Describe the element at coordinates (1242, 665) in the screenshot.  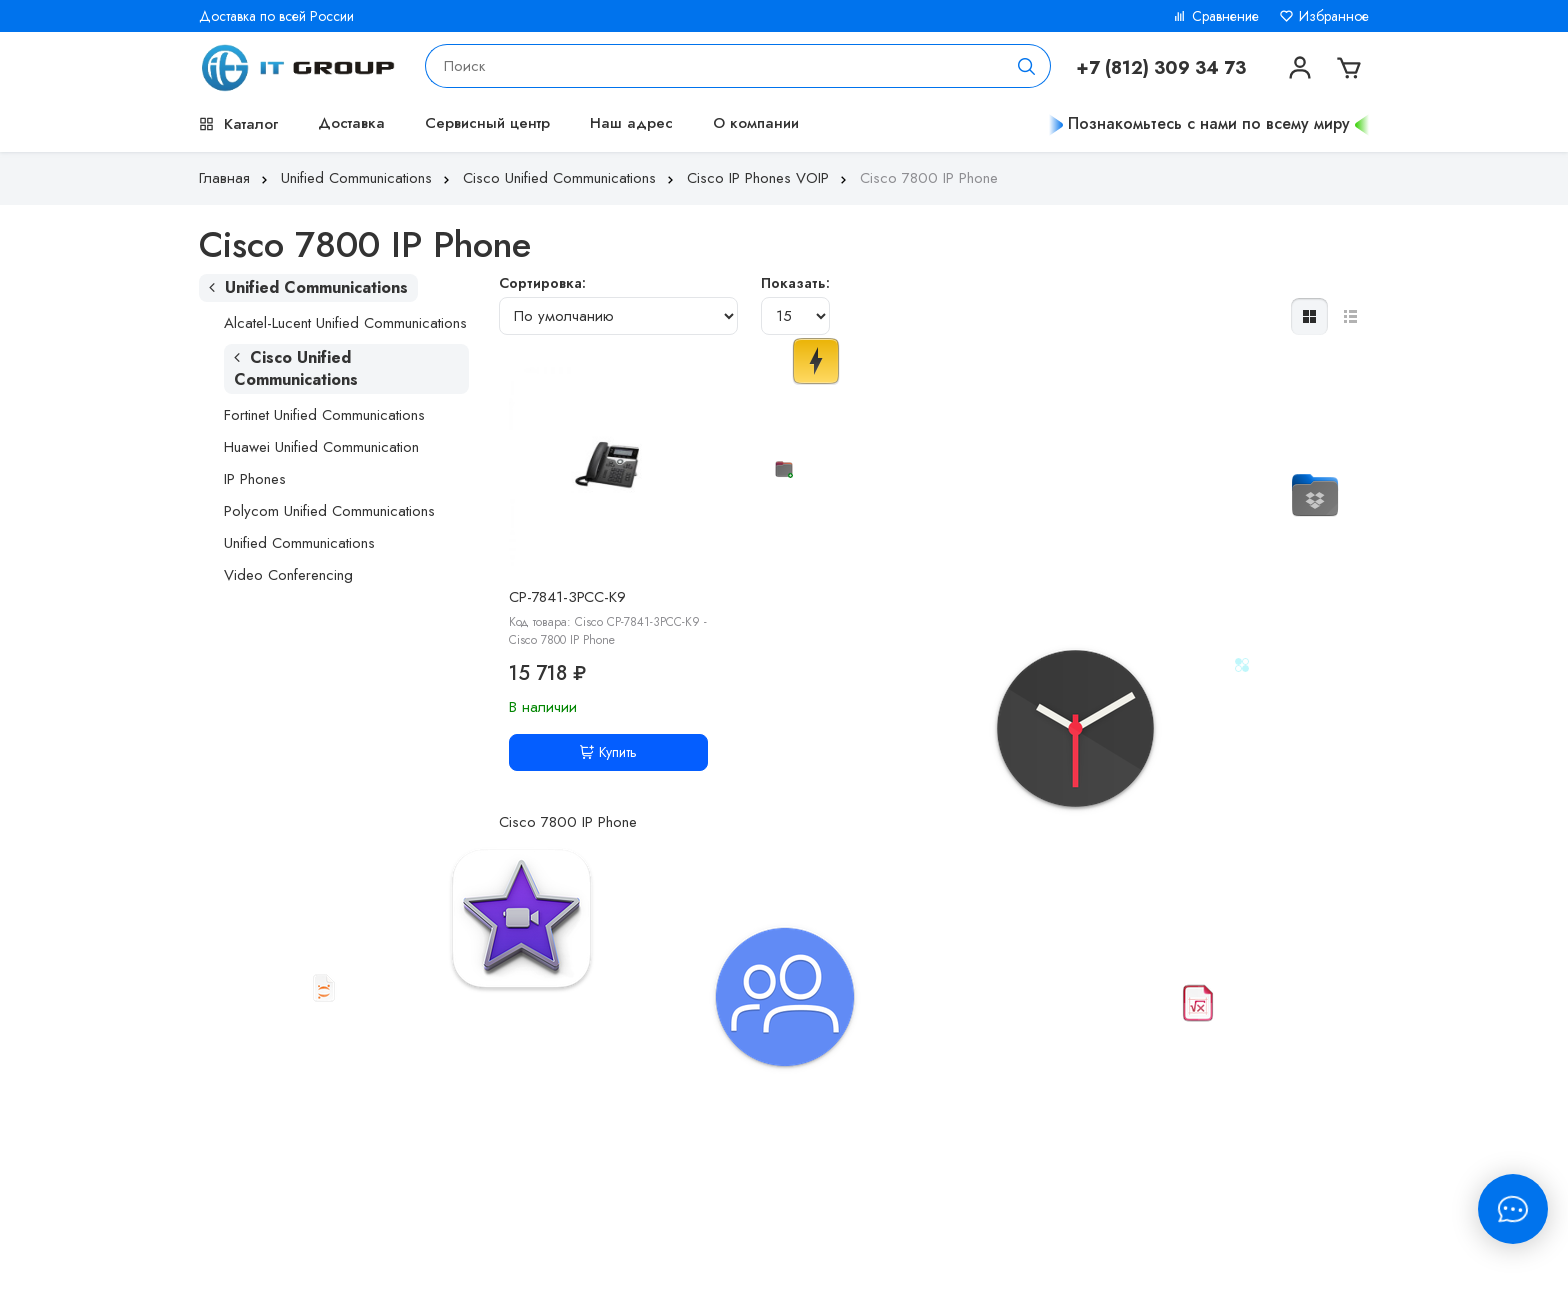
I see `launch the reversi board game app` at that location.